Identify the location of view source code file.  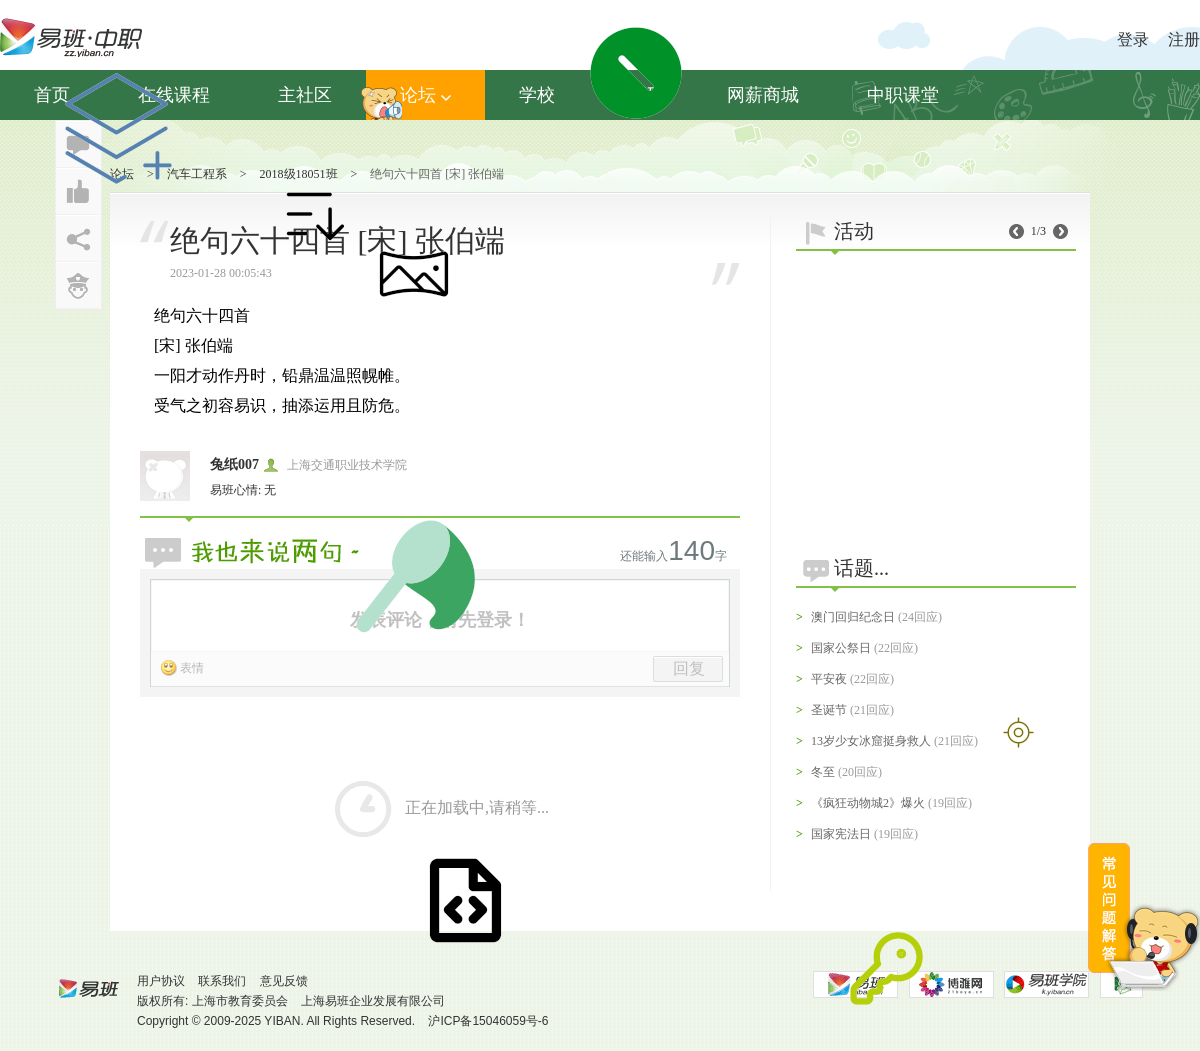
(465, 900).